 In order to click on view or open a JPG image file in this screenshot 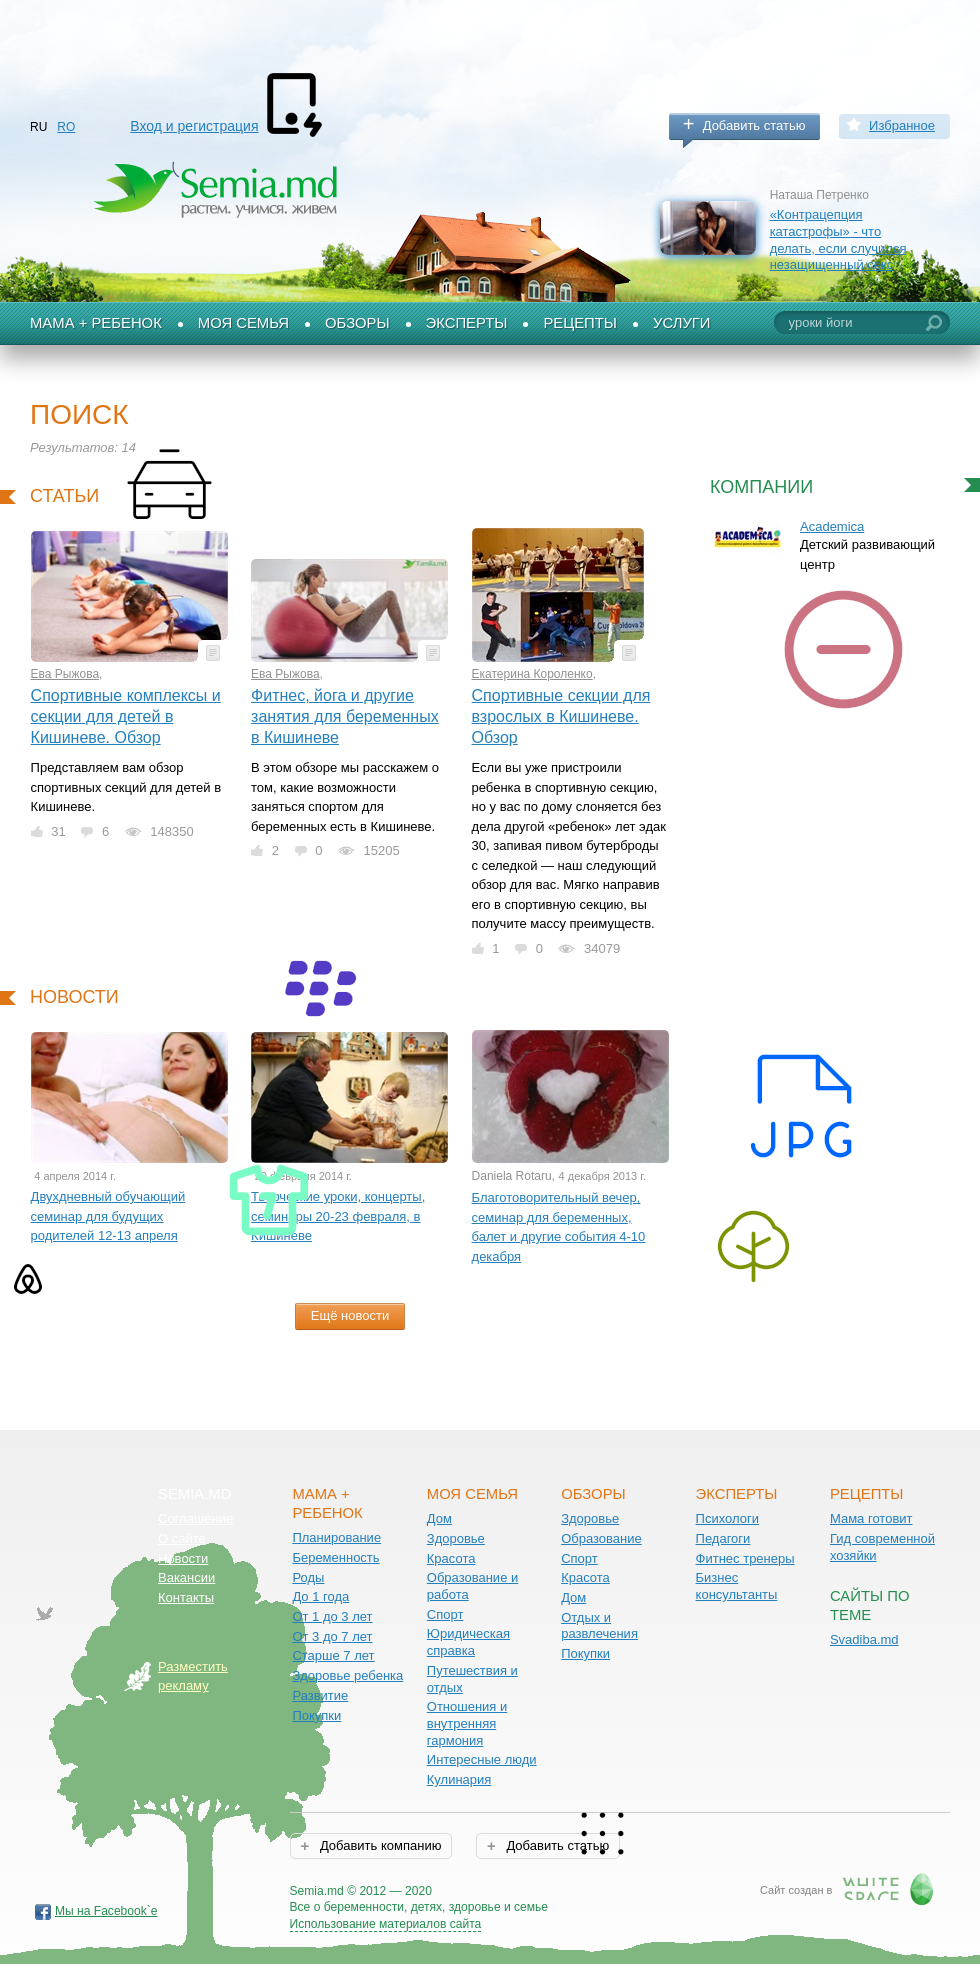, I will do `click(804, 1110)`.